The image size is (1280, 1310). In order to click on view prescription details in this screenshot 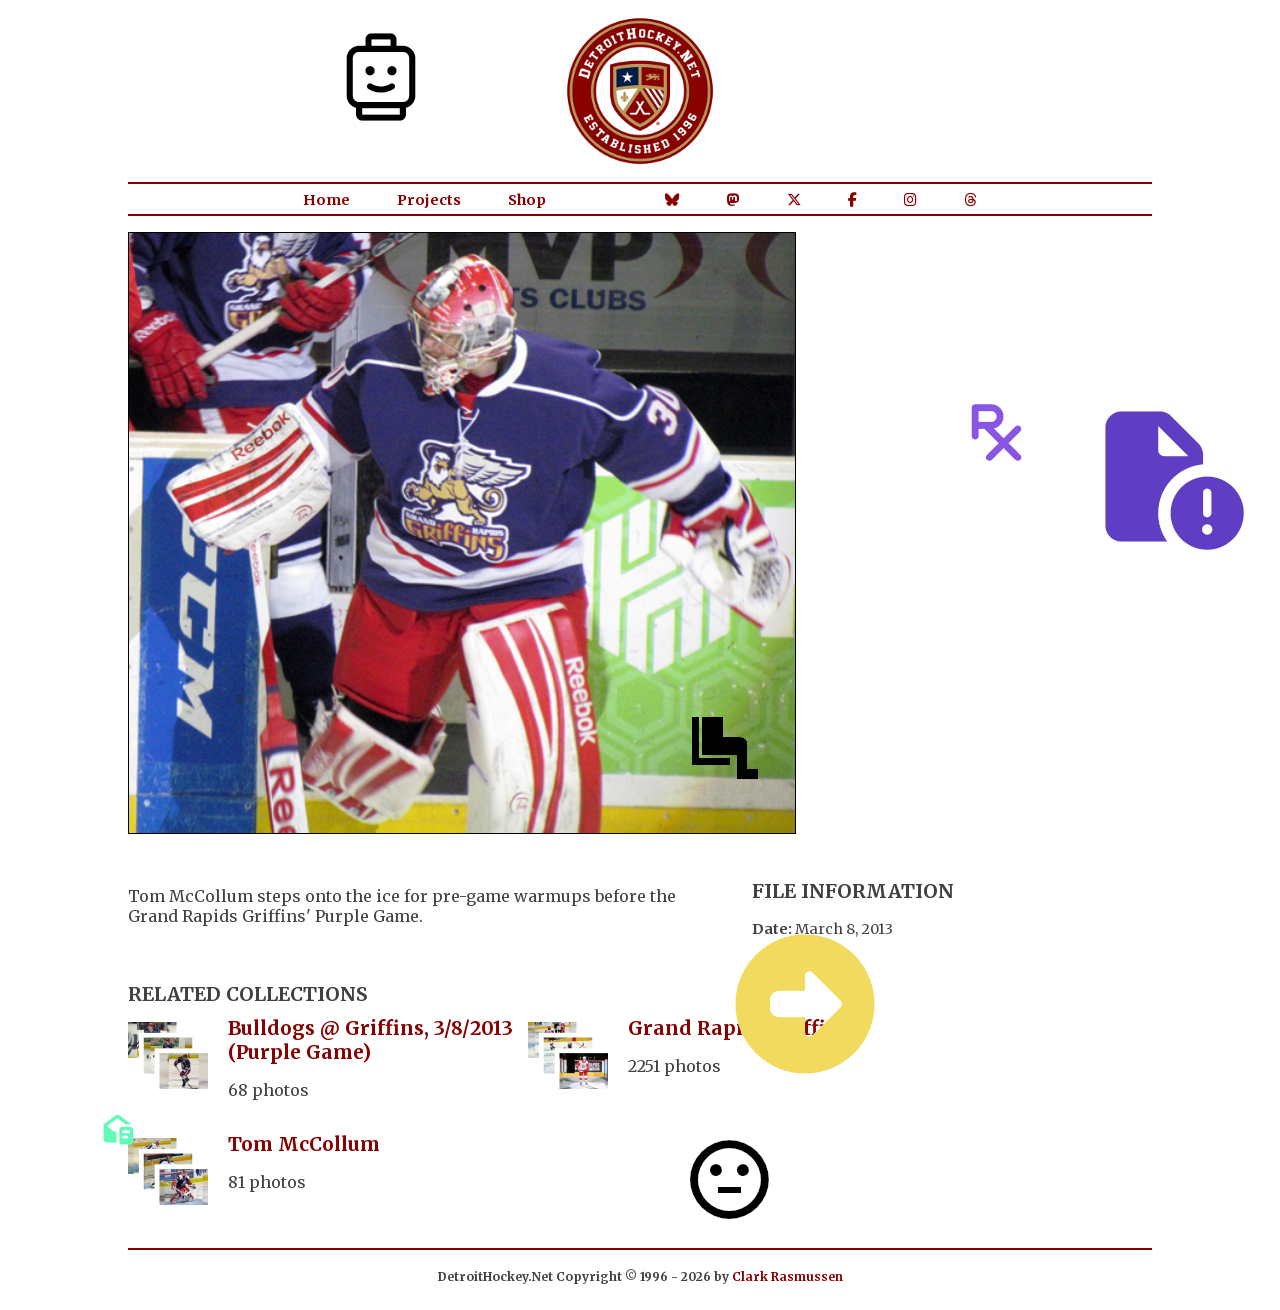, I will do `click(996, 432)`.